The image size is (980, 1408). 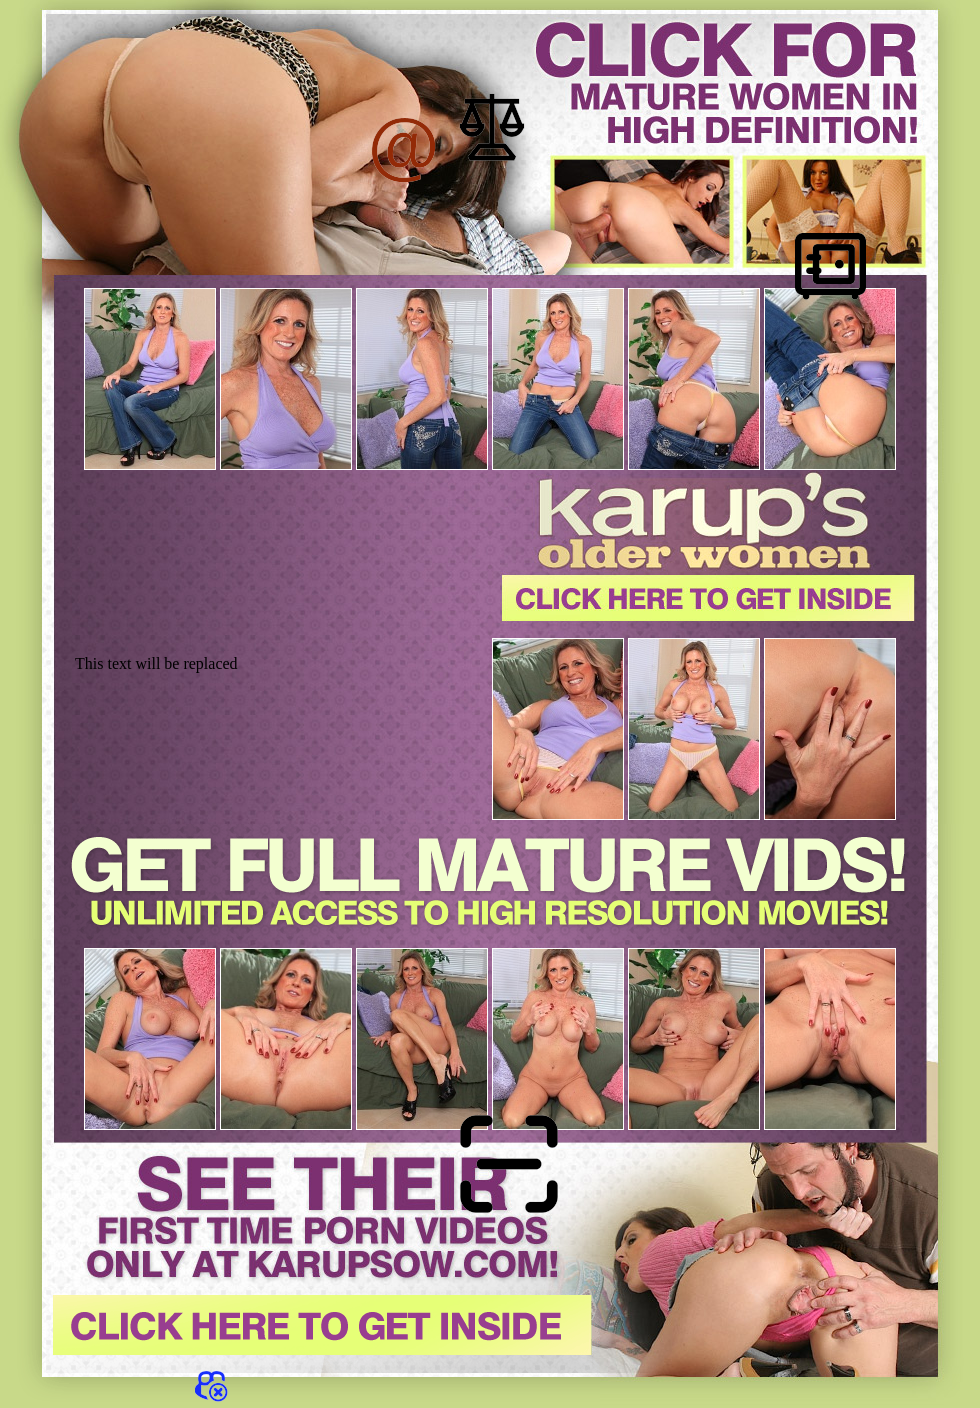 I want to click on scan a barcode or QR code, so click(x=509, y=1164).